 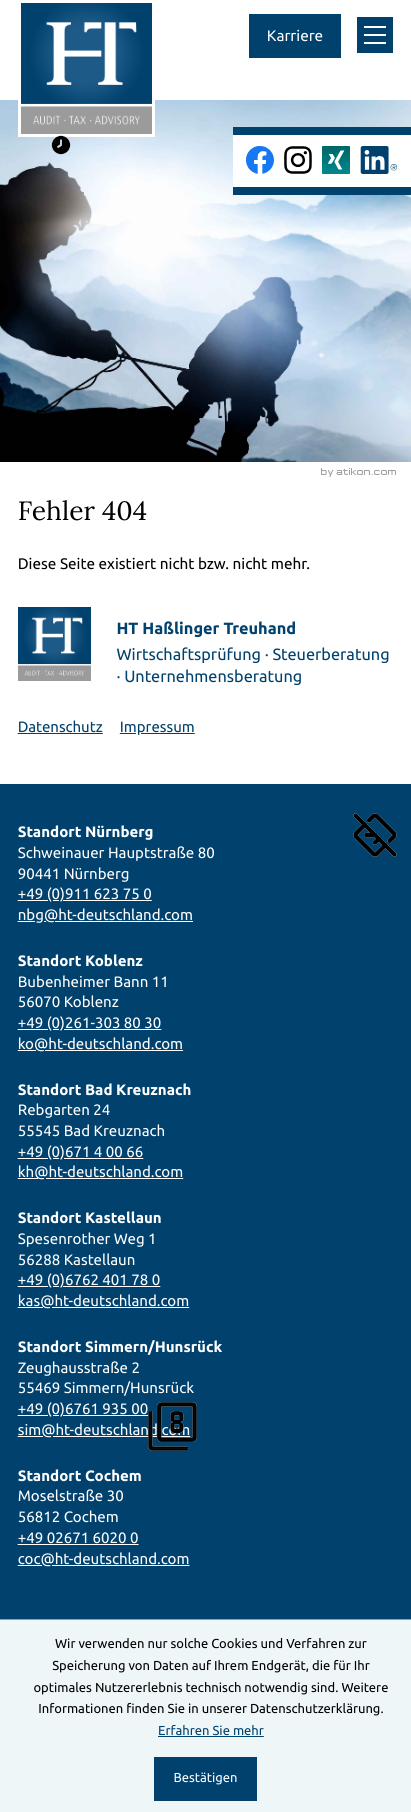 I want to click on navigation or directions unavailable, so click(x=375, y=835).